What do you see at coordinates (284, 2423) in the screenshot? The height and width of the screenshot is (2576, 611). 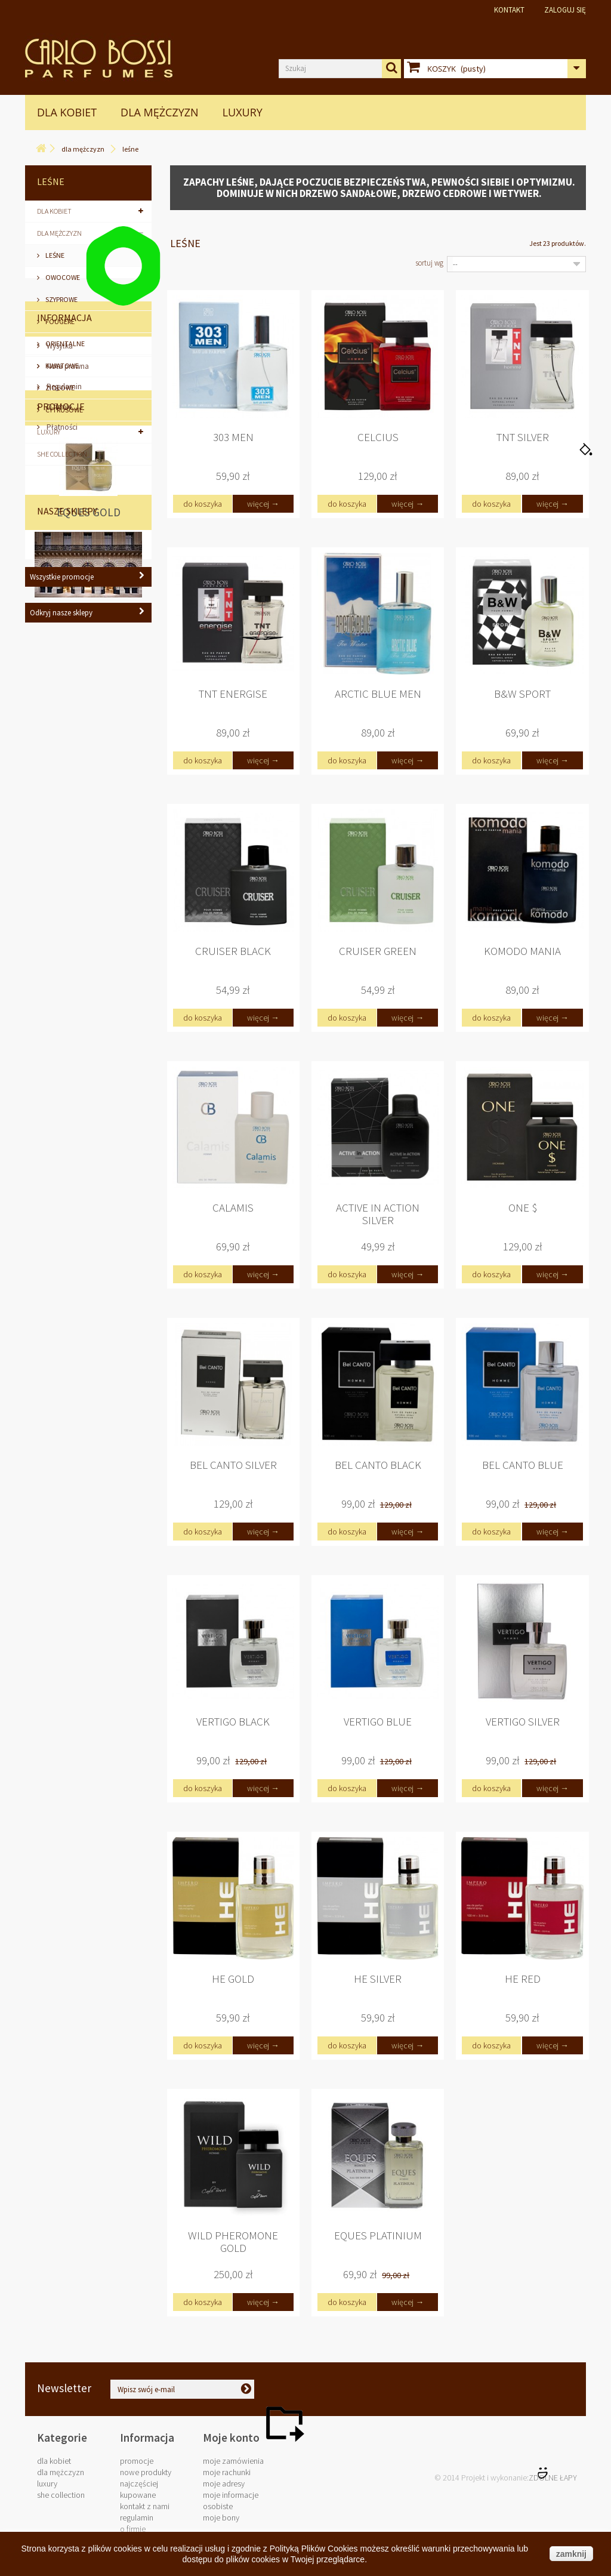 I see `share a folder with others` at bounding box center [284, 2423].